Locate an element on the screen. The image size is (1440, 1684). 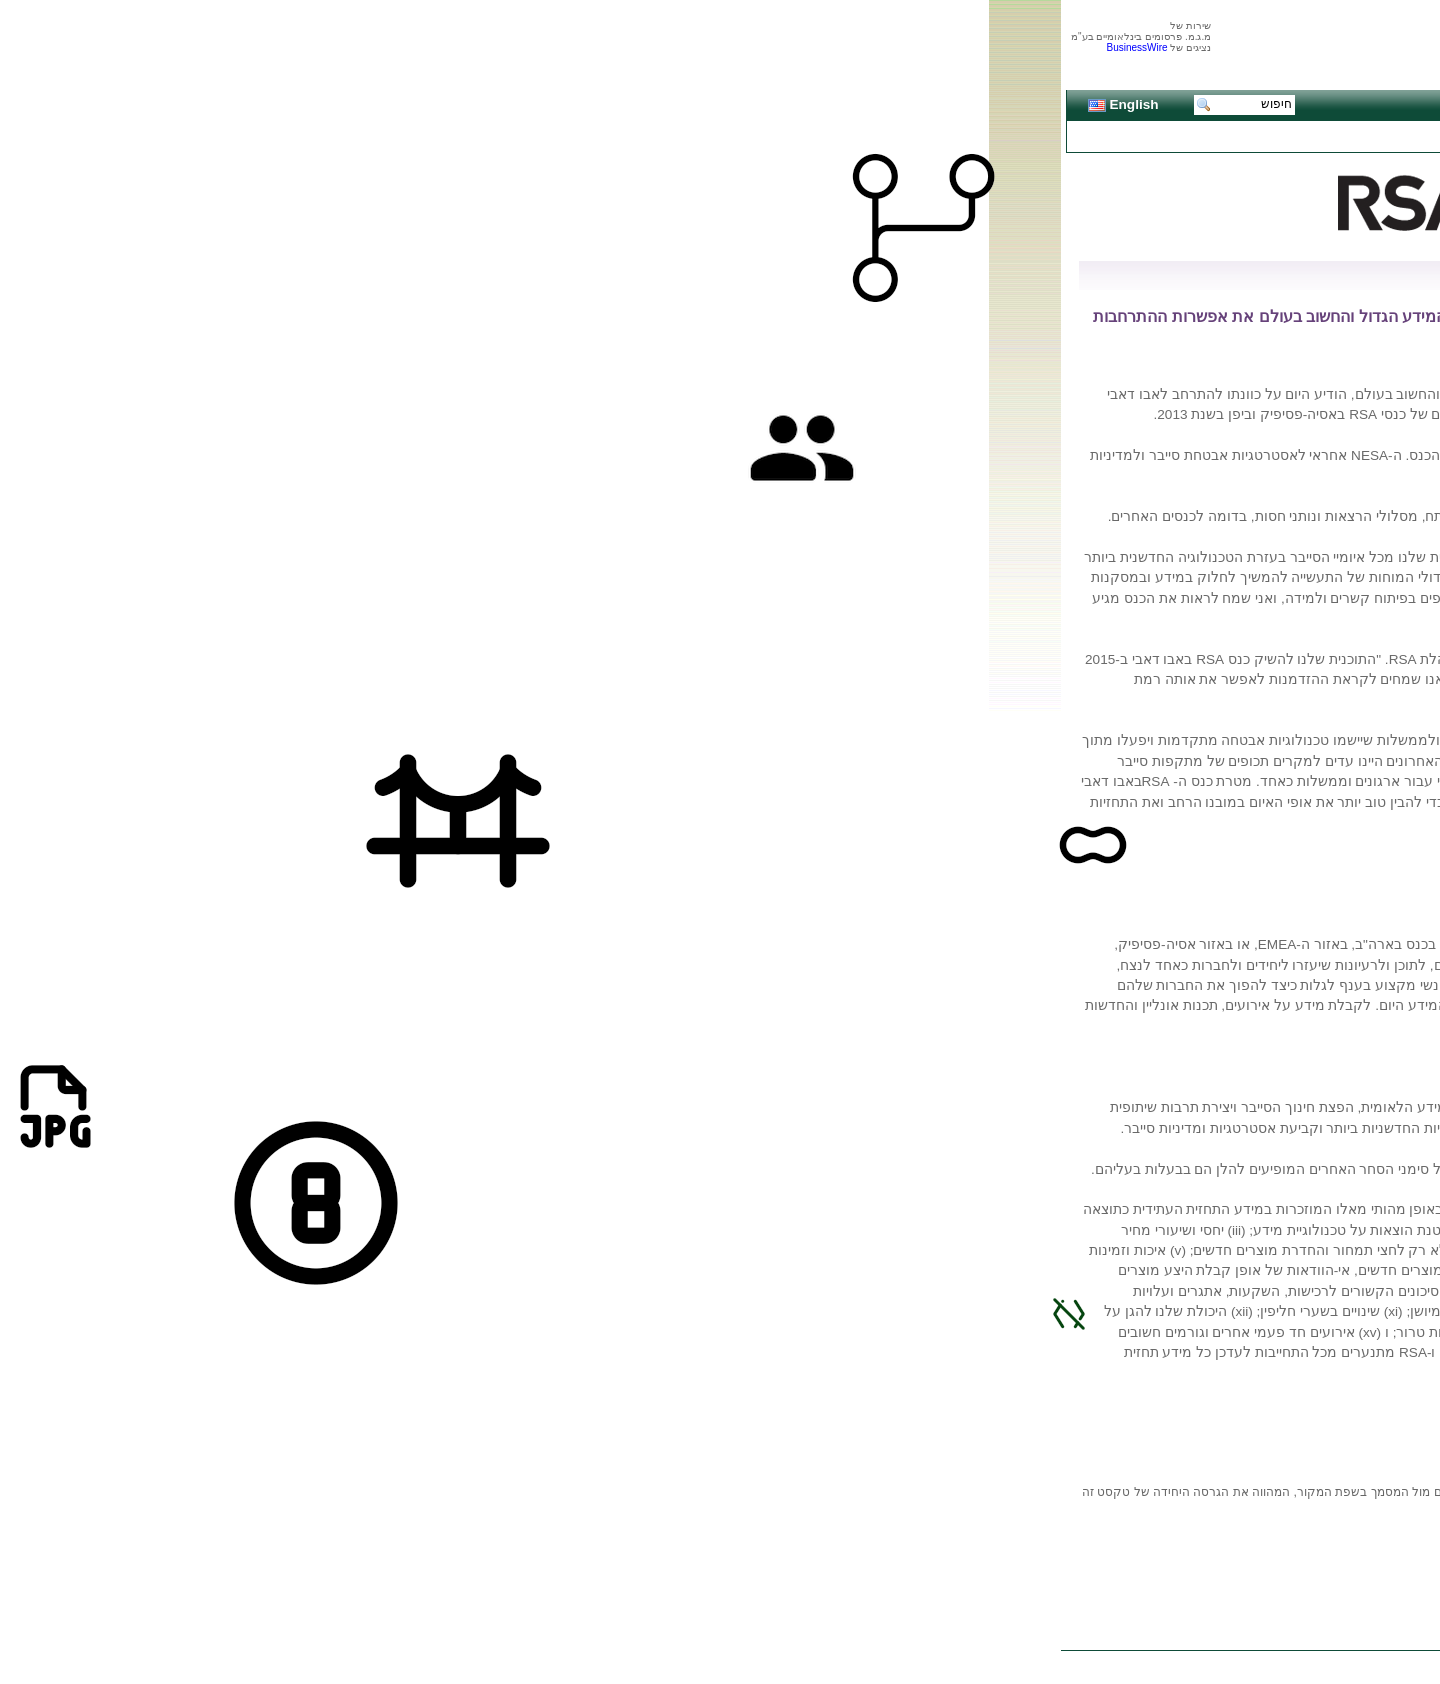
peanut app logo or brand icon is located at coordinates (1093, 845).